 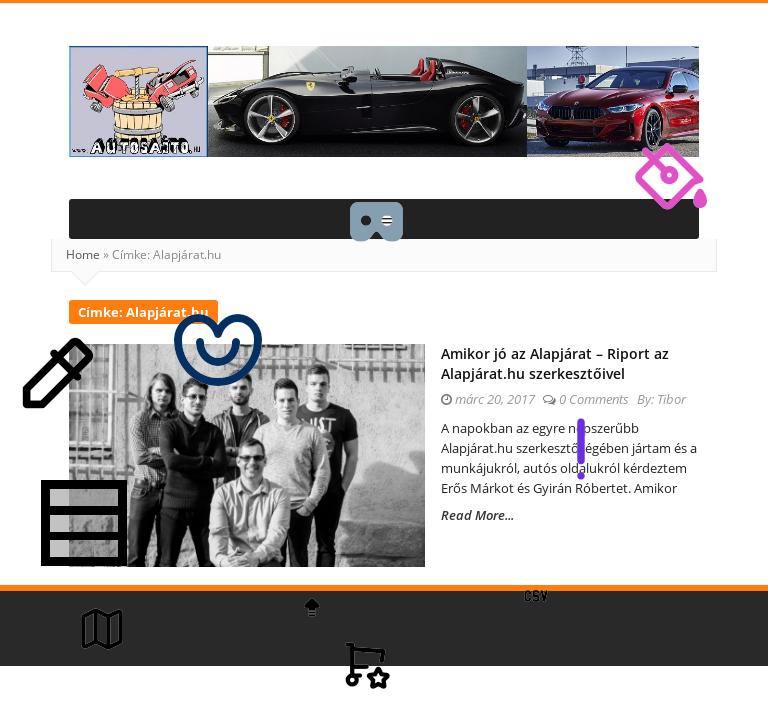 What do you see at coordinates (312, 607) in the screenshot?
I see `upload multiple files` at bounding box center [312, 607].